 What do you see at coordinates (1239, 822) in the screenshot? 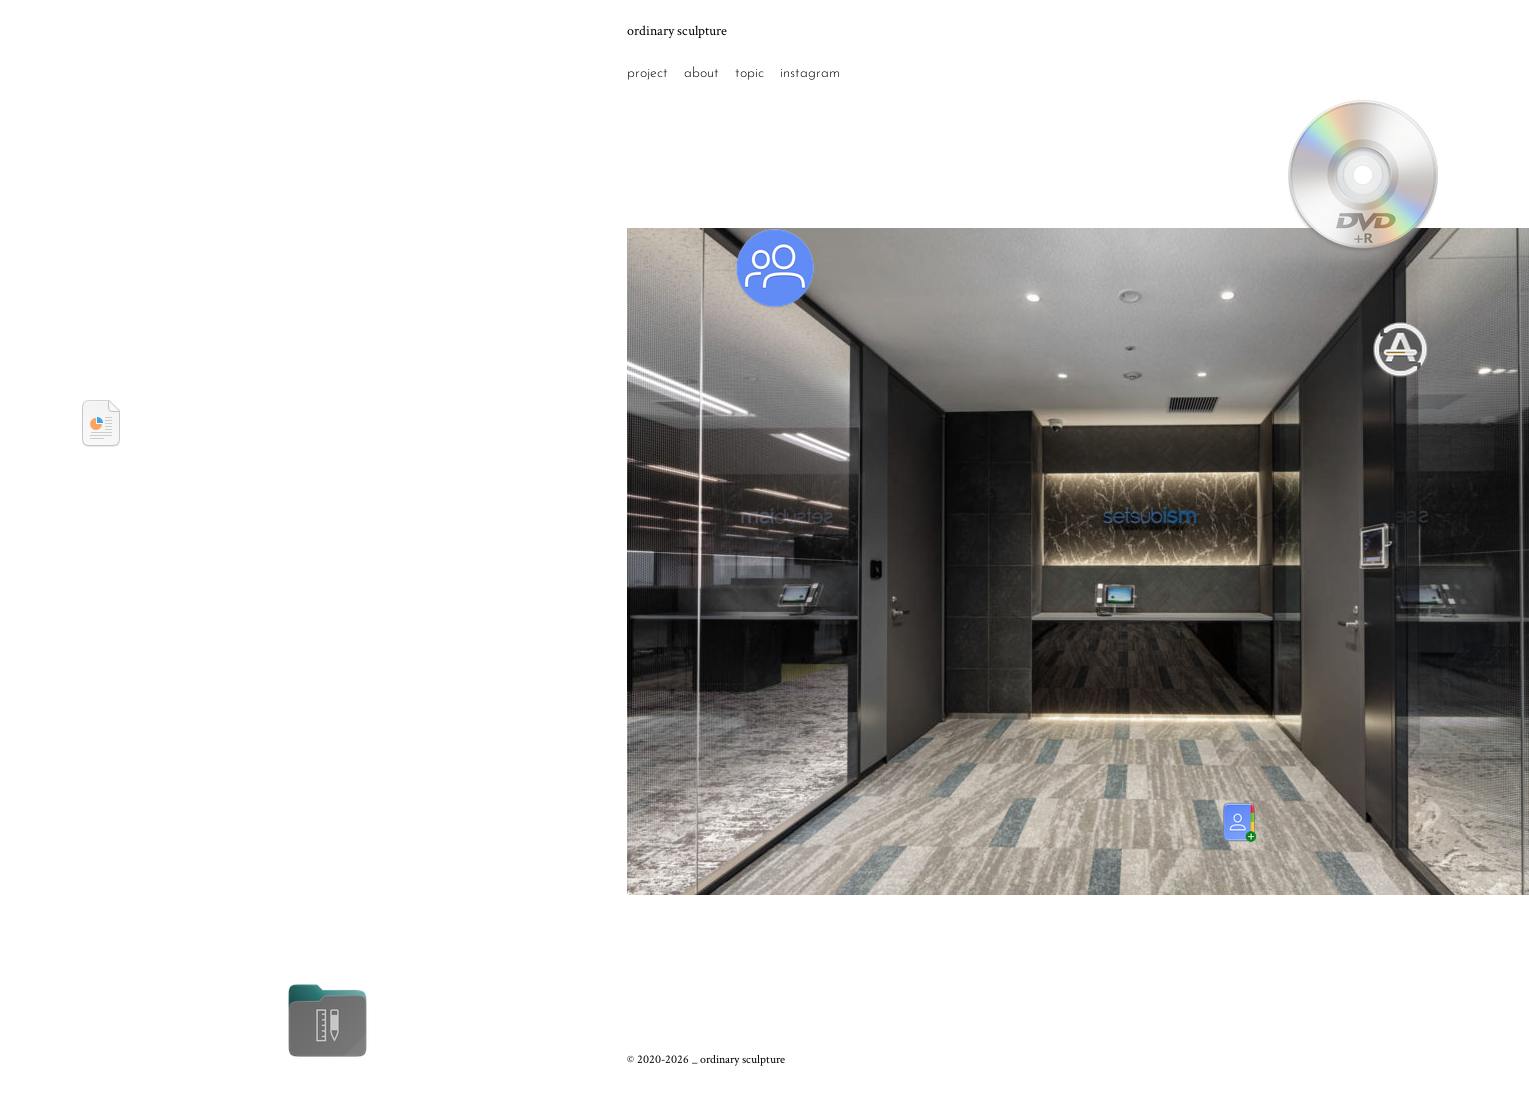
I see `add a new contact` at bounding box center [1239, 822].